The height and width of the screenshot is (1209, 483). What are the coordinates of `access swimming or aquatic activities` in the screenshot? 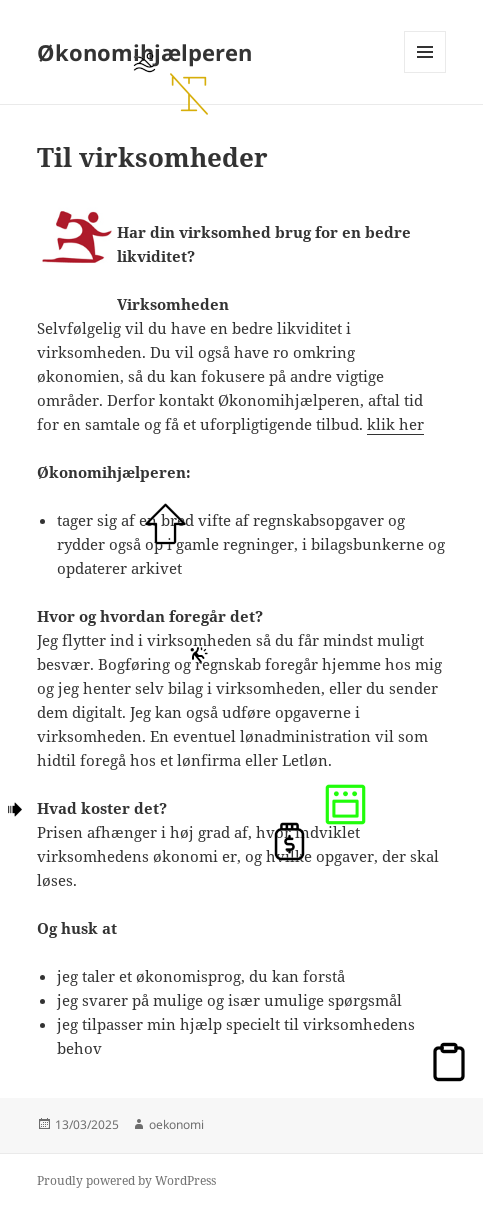 It's located at (144, 62).